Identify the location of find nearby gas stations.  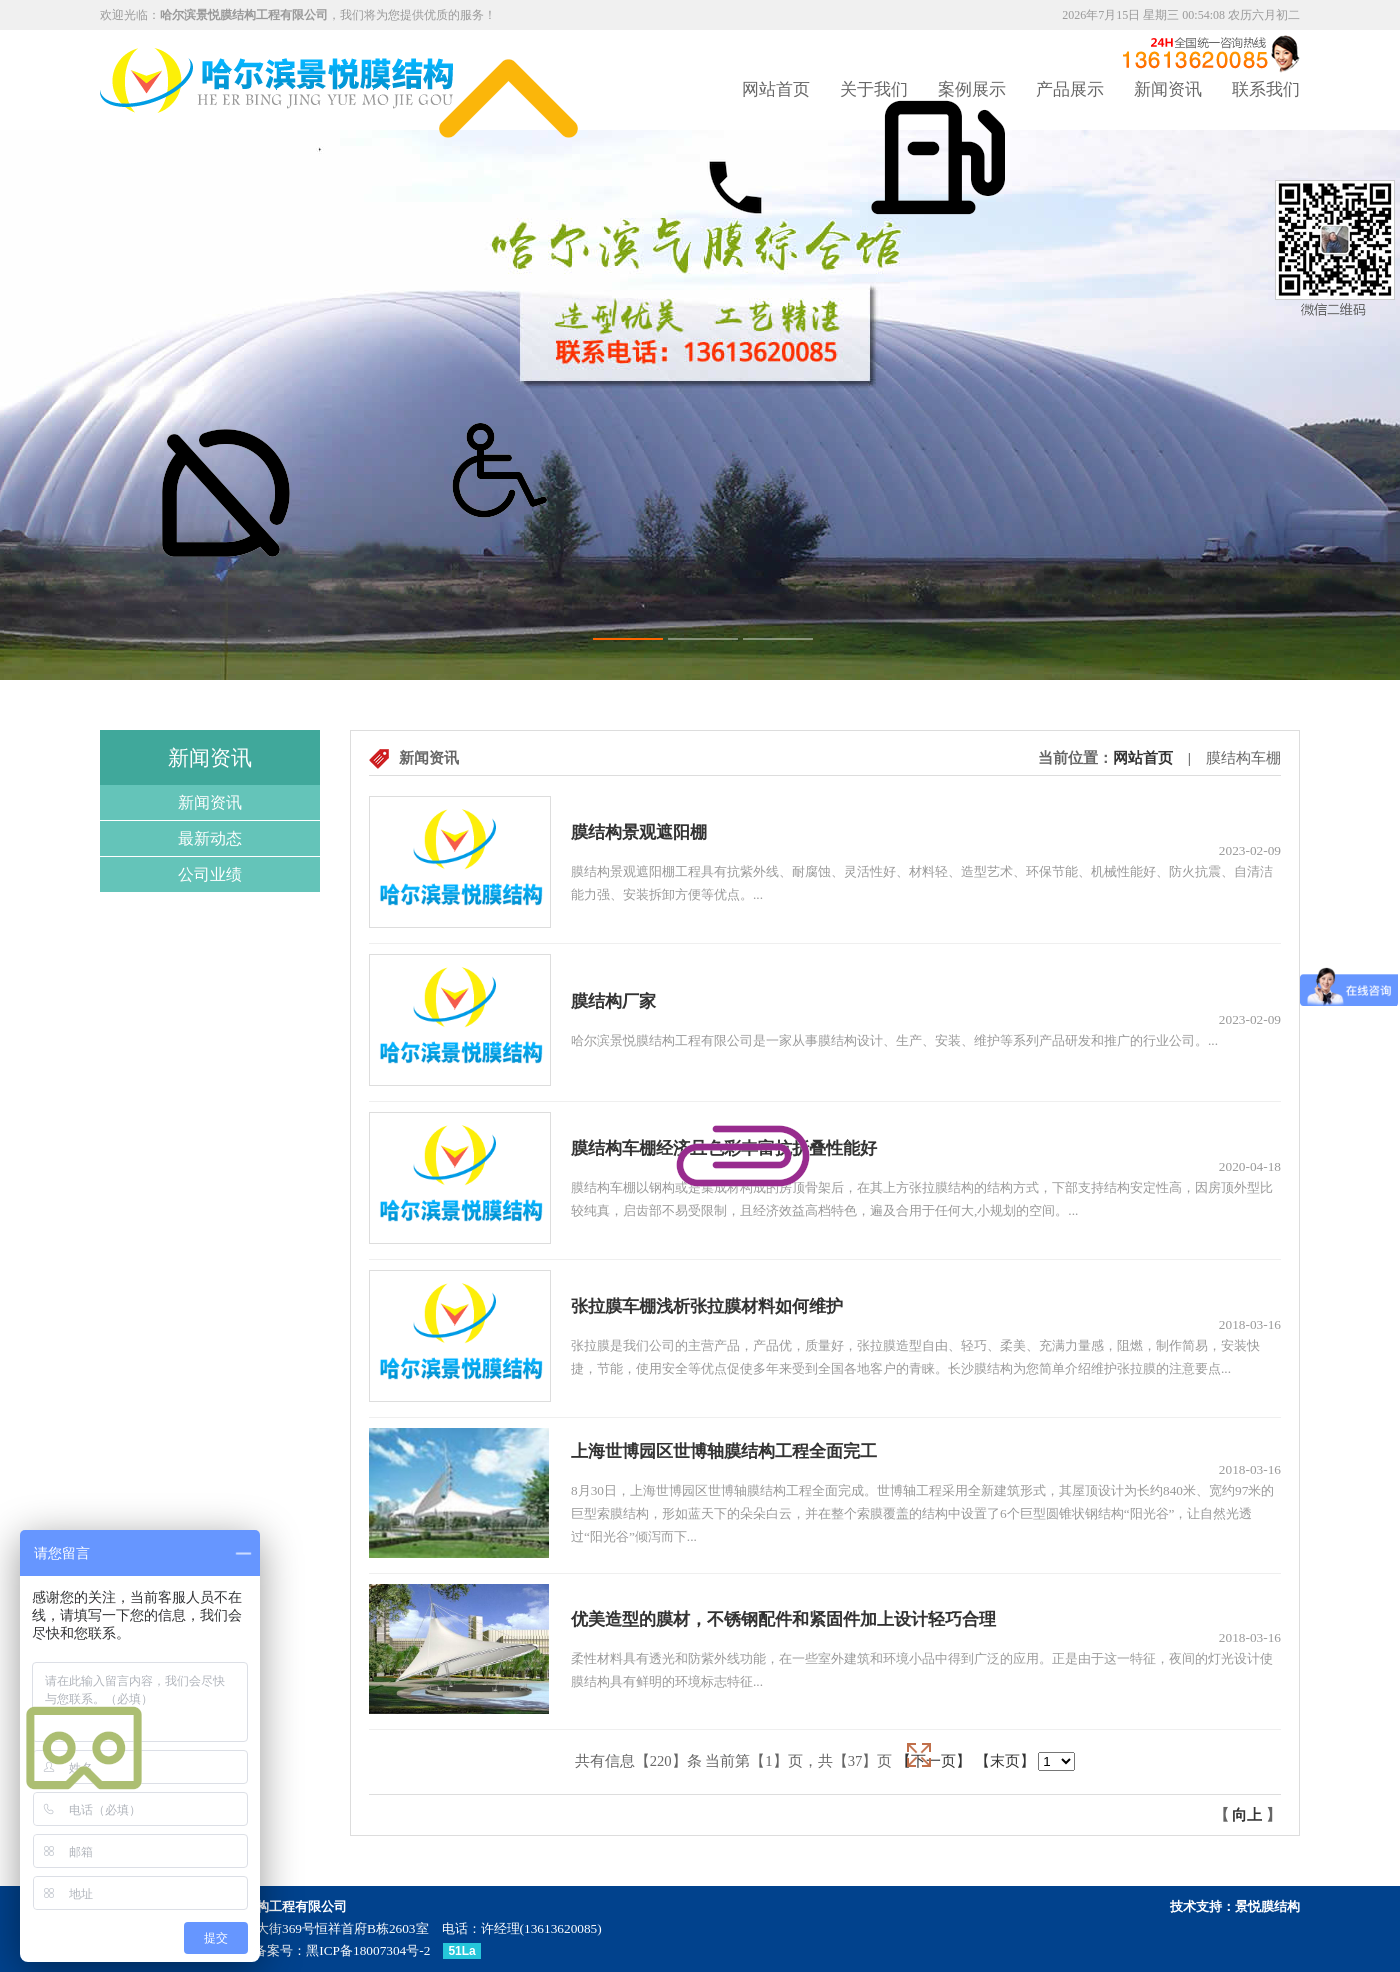
(932, 157).